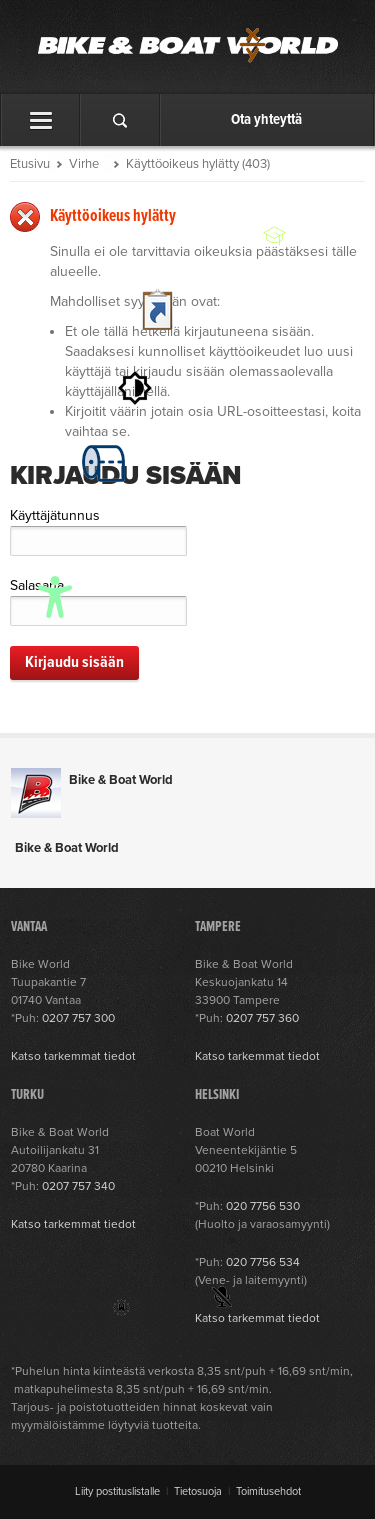 The height and width of the screenshot is (1519, 375). What do you see at coordinates (55, 597) in the screenshot?
I see `access accessibility settings` at bounding box center [55, 597].